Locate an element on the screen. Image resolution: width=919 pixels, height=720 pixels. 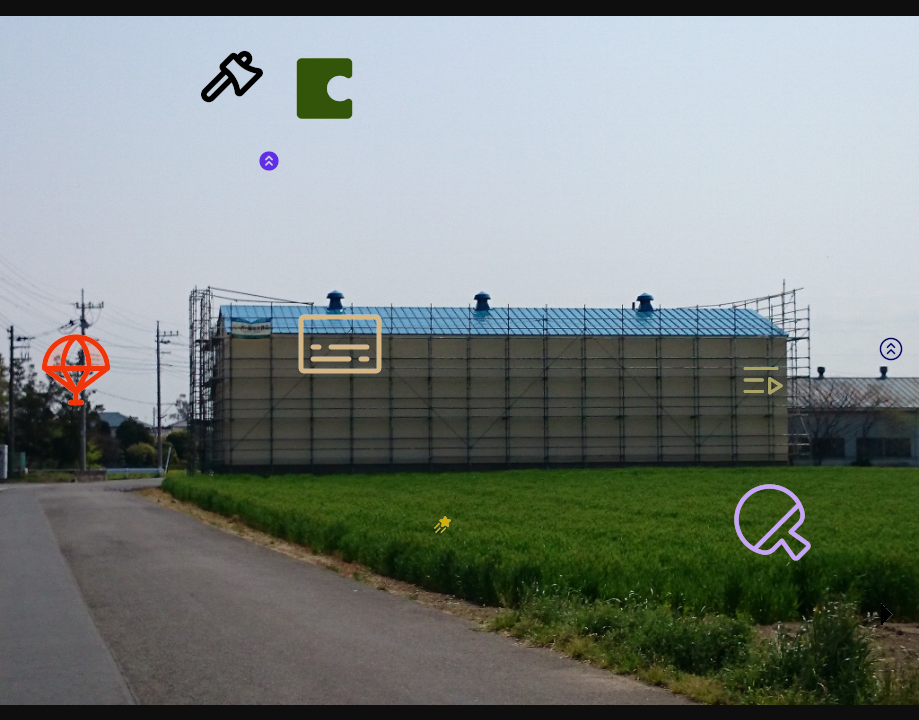
scroll to top of page is located at coordinates (891, 349).